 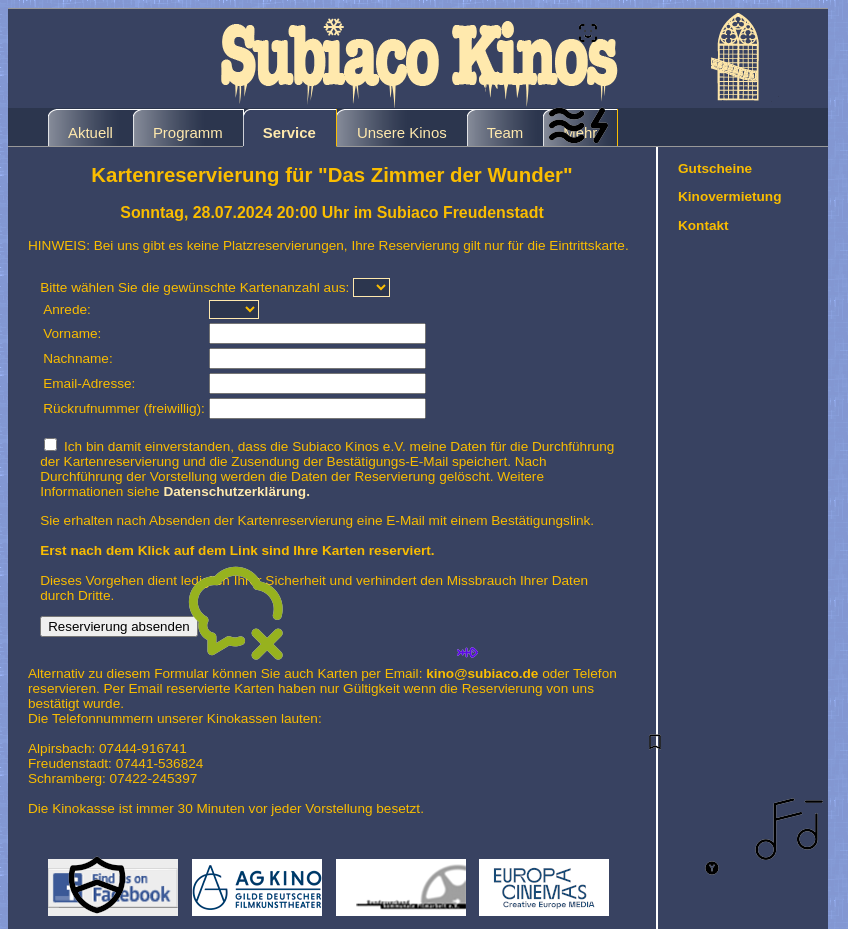 I want to click on hydroelectric power generation, so click(x=578, y=125).